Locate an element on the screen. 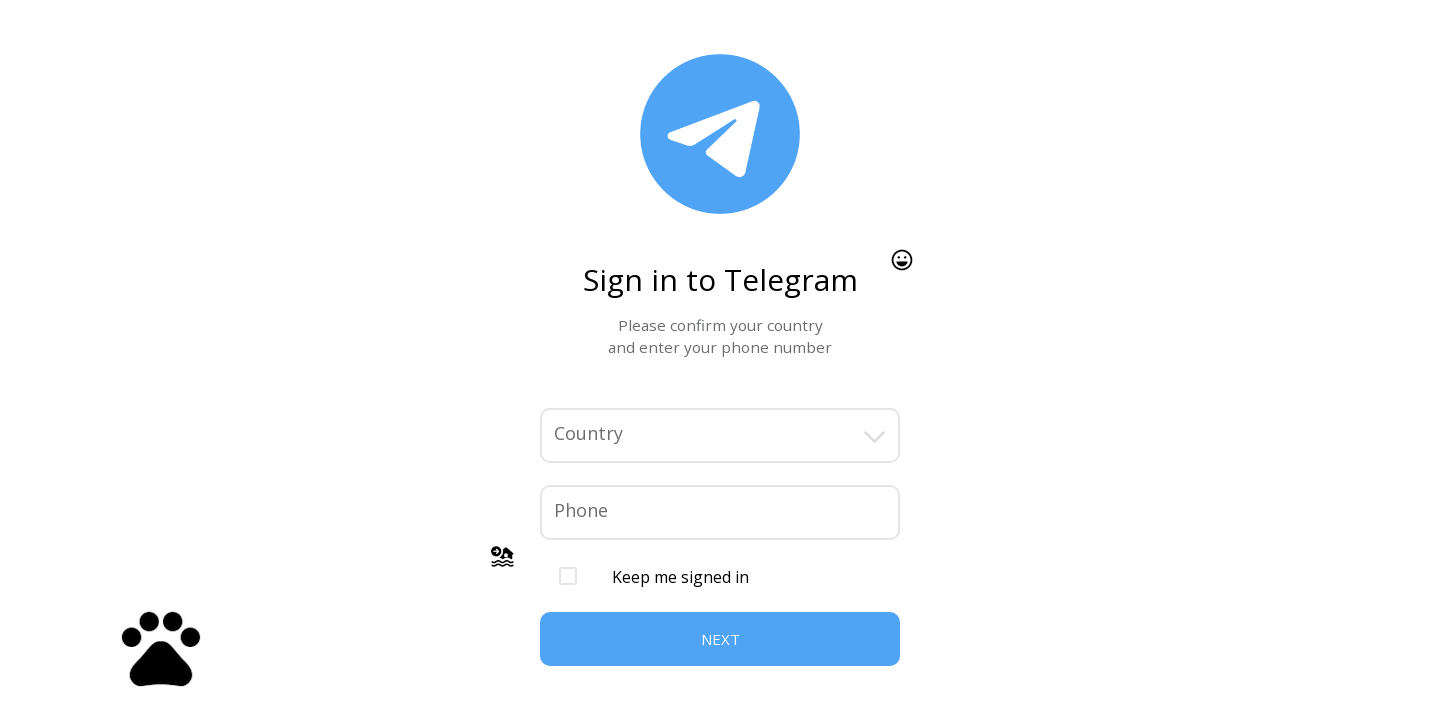 This screenshot has width=1440, height=720. access pet-related features or settings is located at coordinates (161, 647).